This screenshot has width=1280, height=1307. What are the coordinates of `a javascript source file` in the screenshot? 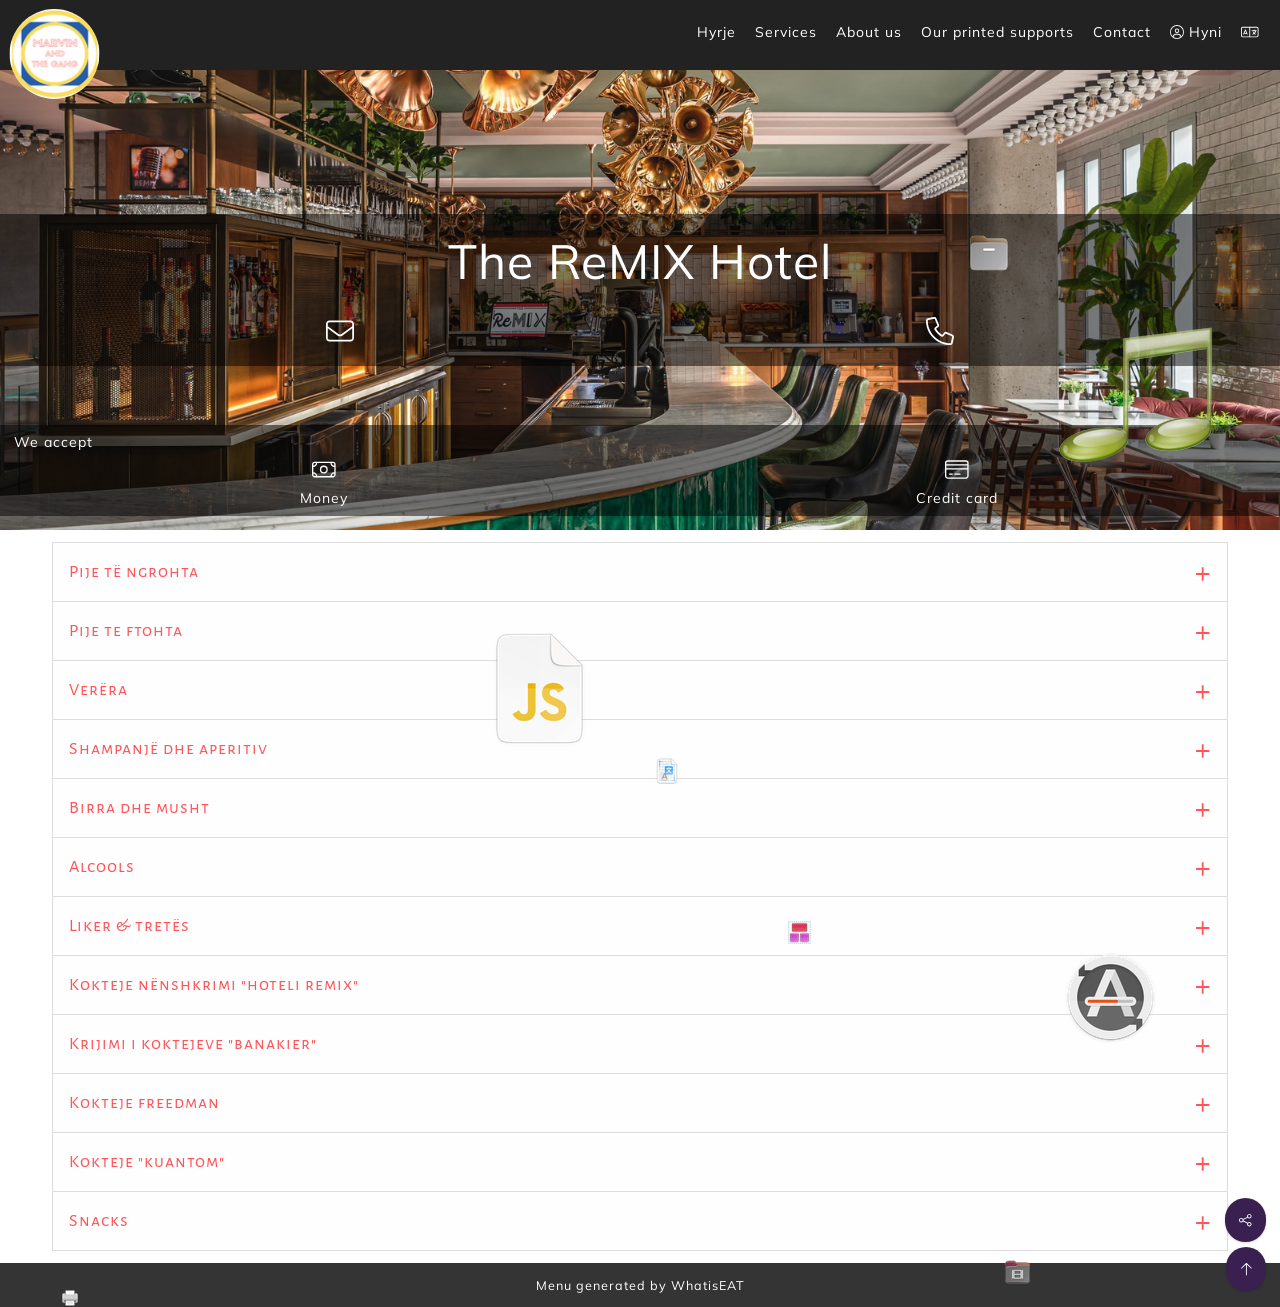 It's located at (539, 688).